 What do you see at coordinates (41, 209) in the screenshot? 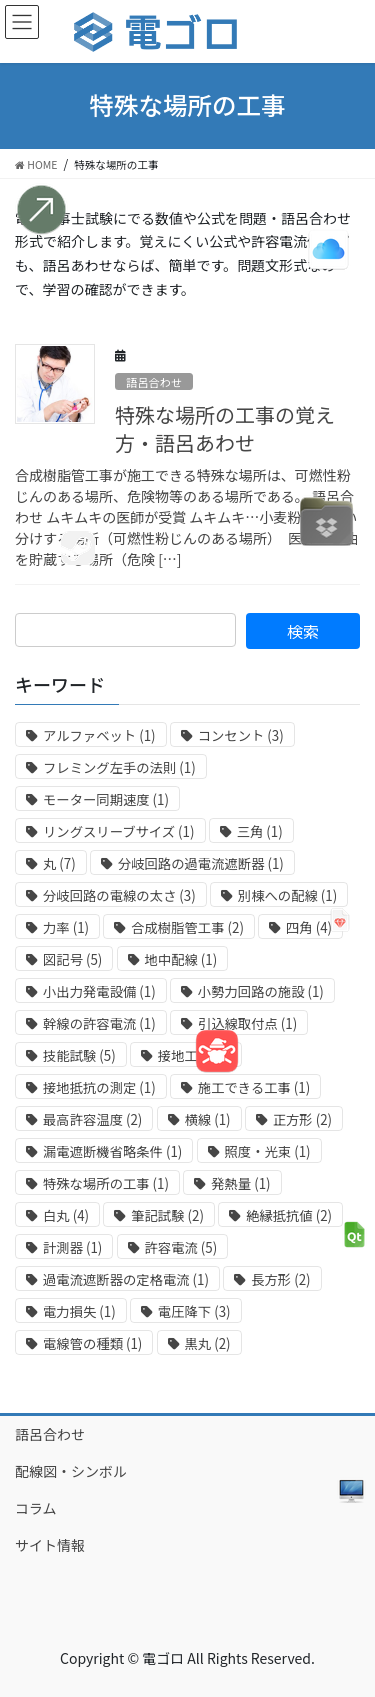
I see `indicates a symbolic link or shortcut to another file` at bounding box center [41, 209].